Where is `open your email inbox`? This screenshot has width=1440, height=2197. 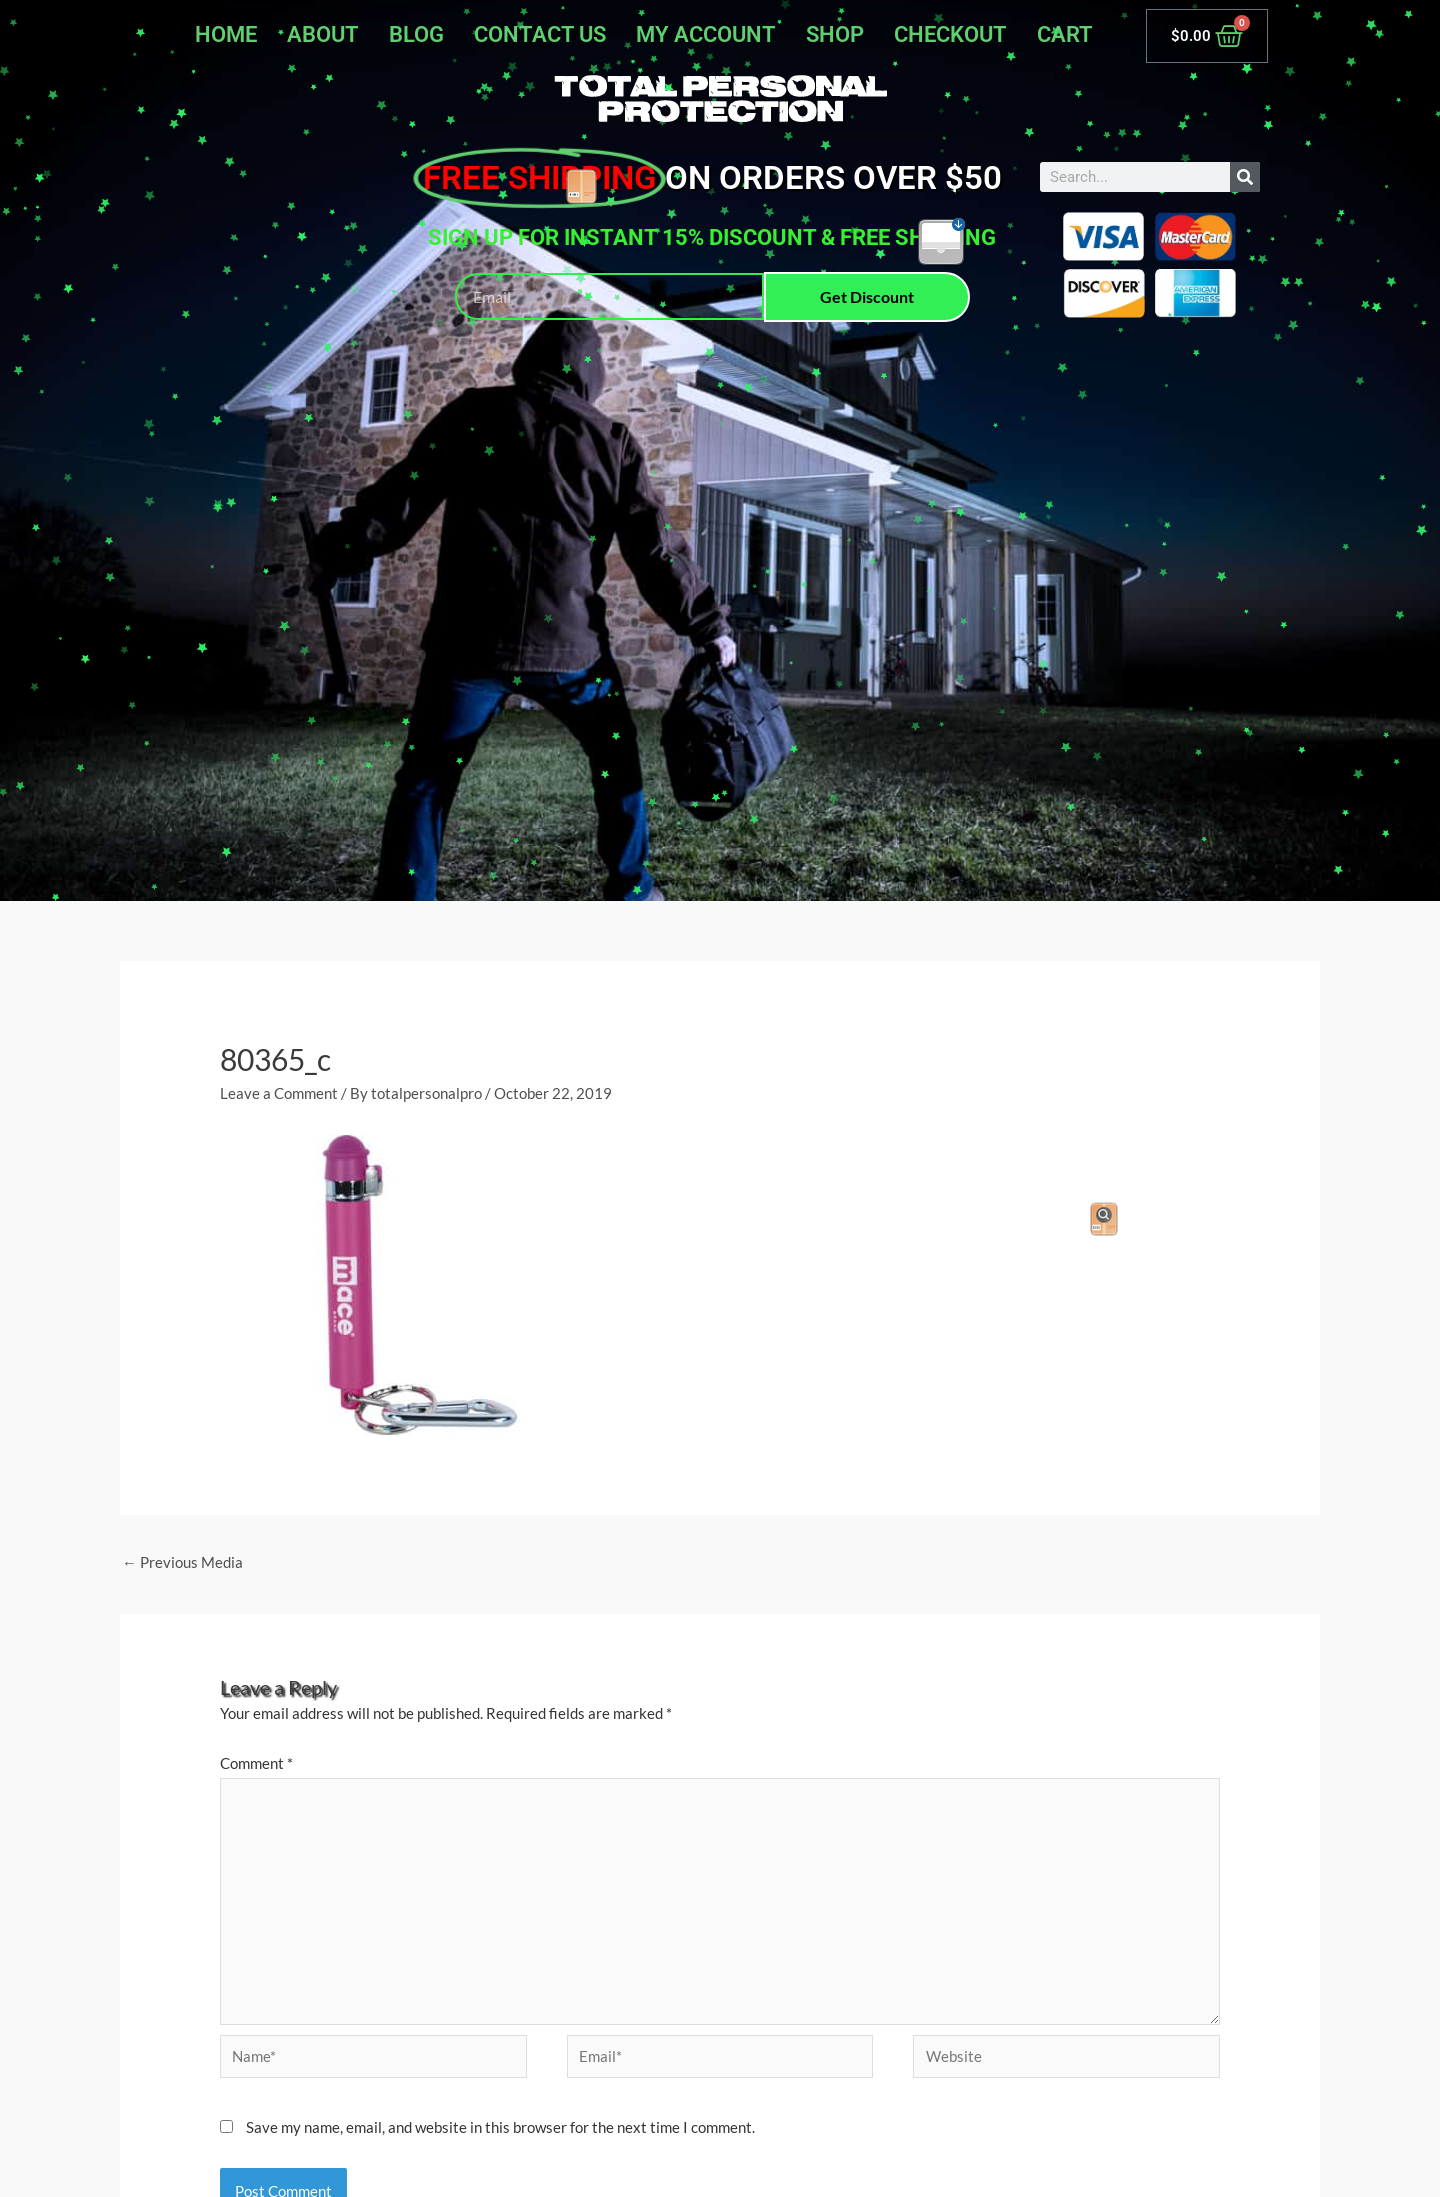 open your email inbox is located at coordinates (941, 242).